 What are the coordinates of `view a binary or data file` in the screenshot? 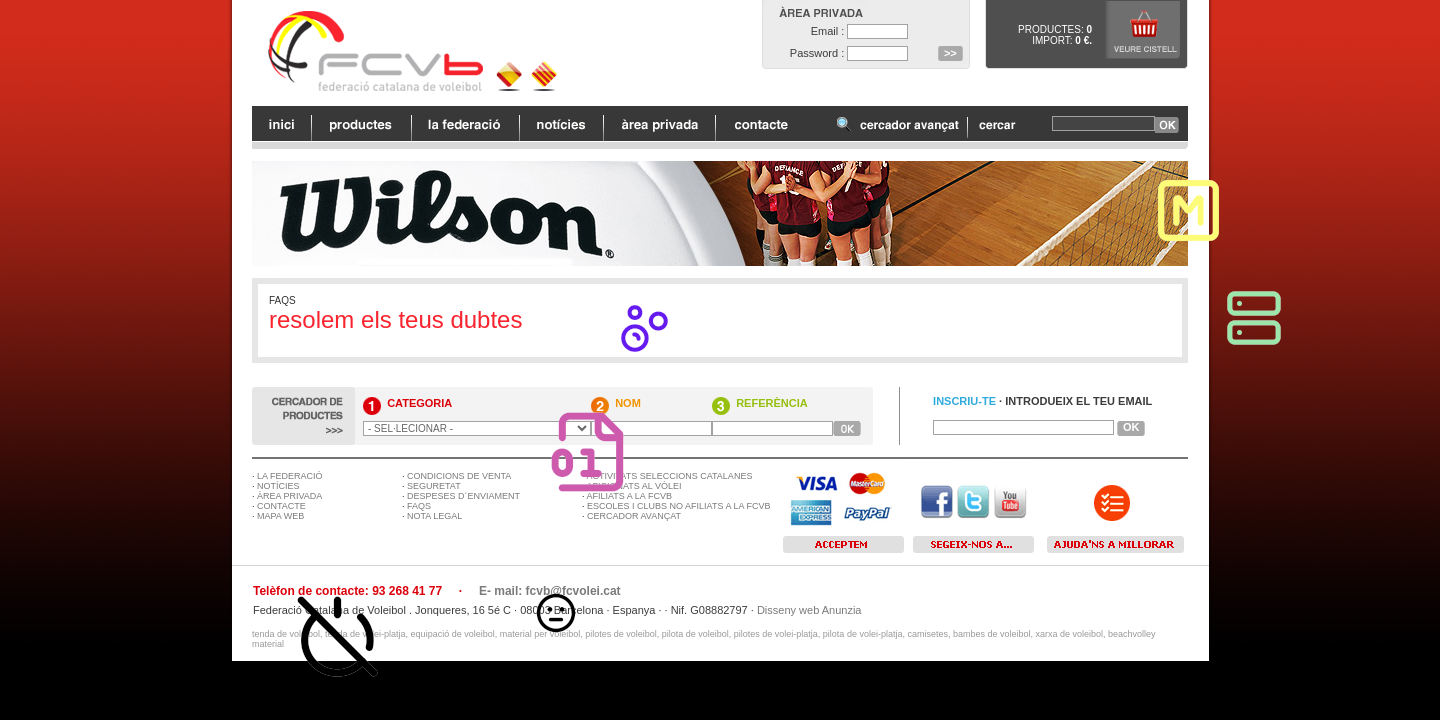 It's located at (591, 452).